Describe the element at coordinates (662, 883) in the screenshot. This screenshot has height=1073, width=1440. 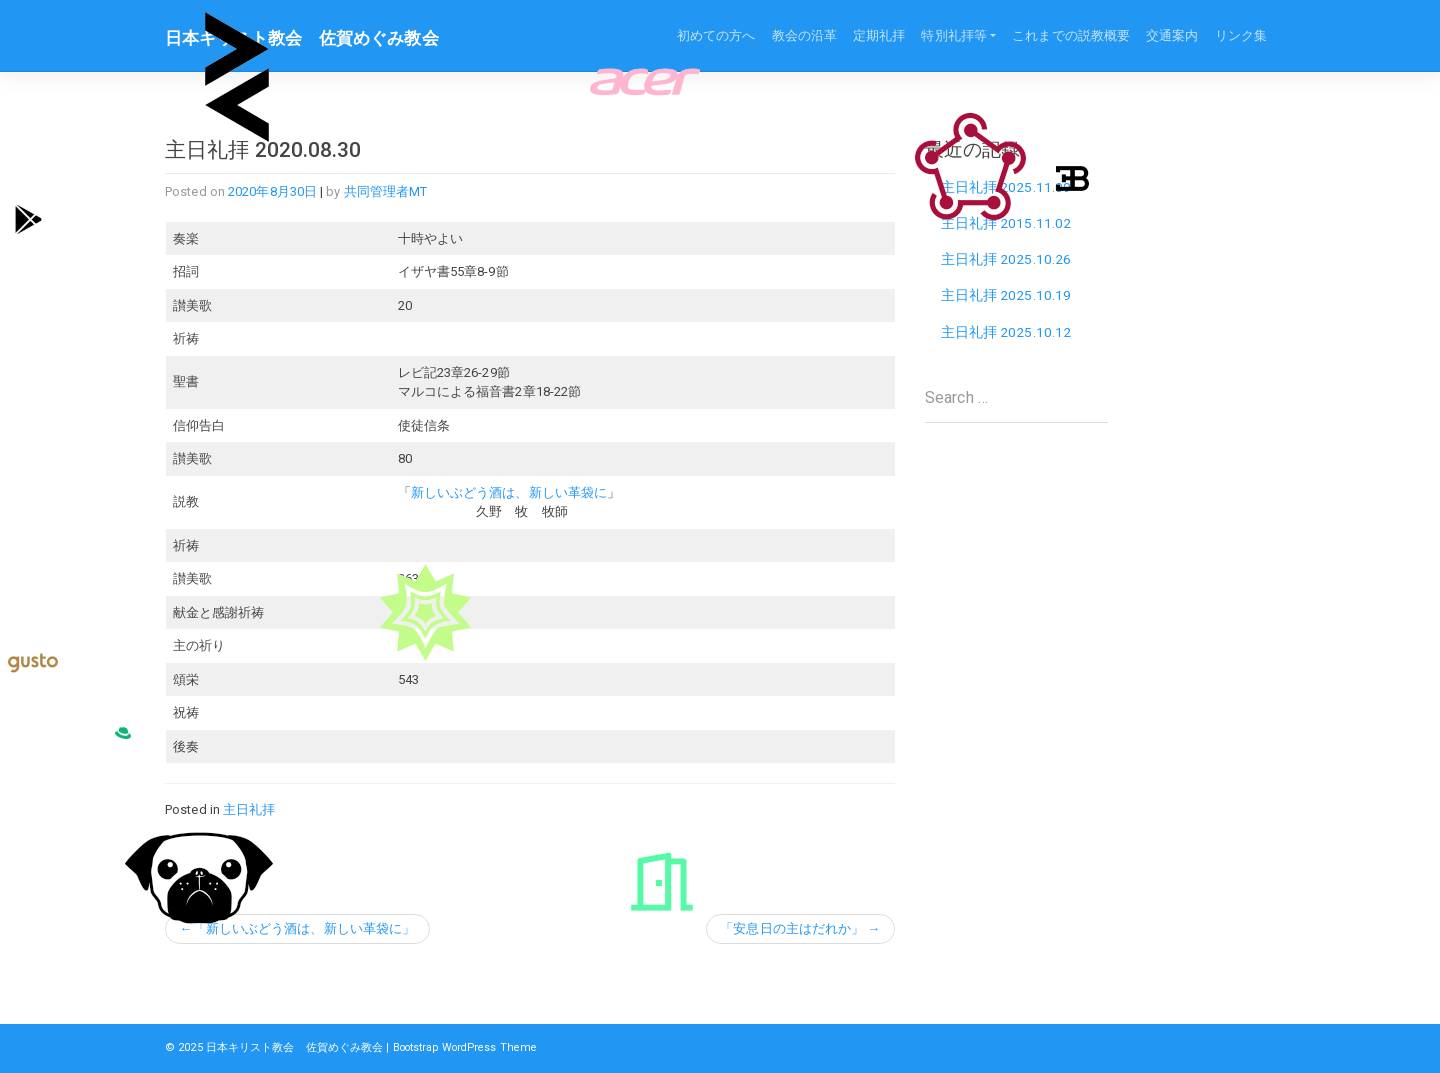
I see `log out or exit the application` at that location.